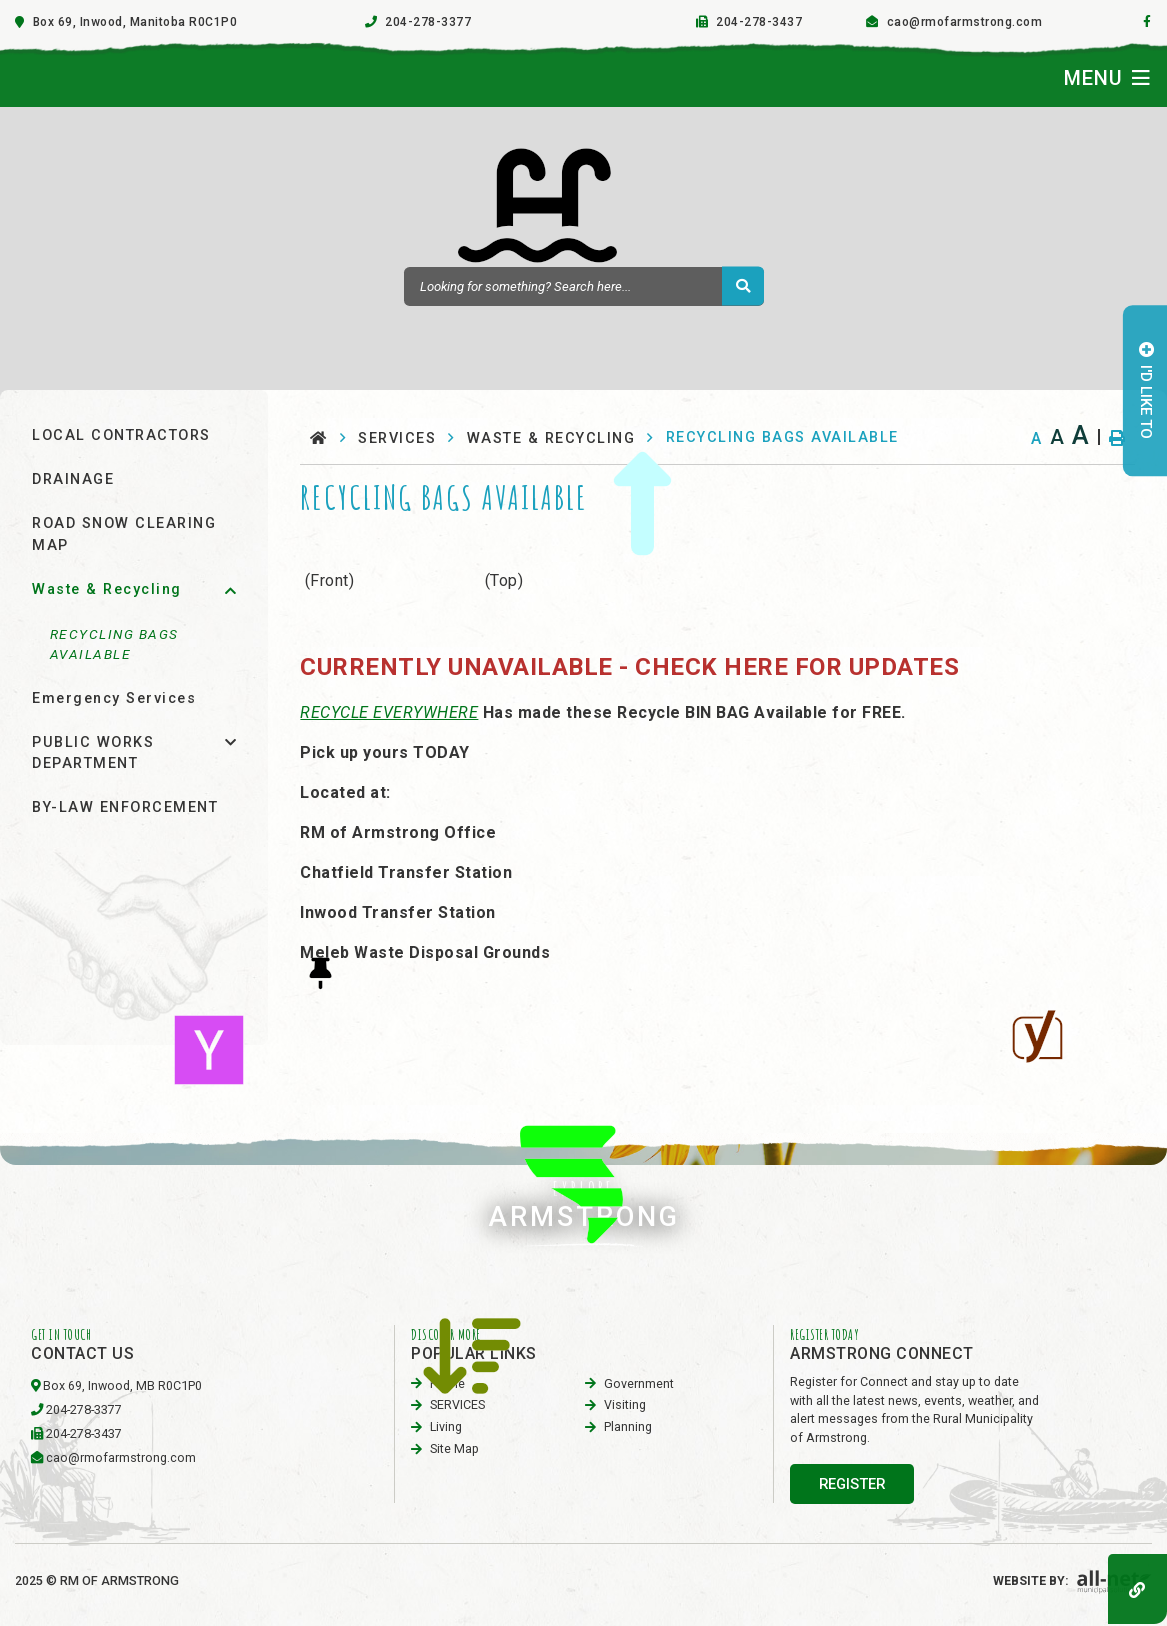 This screenshot has width=1167, height=1626. What do you see at coordinates (1037, 1036) in the screenshot?
I see `yoast SEO plugin logo` at bounding box center [1037, 1036].